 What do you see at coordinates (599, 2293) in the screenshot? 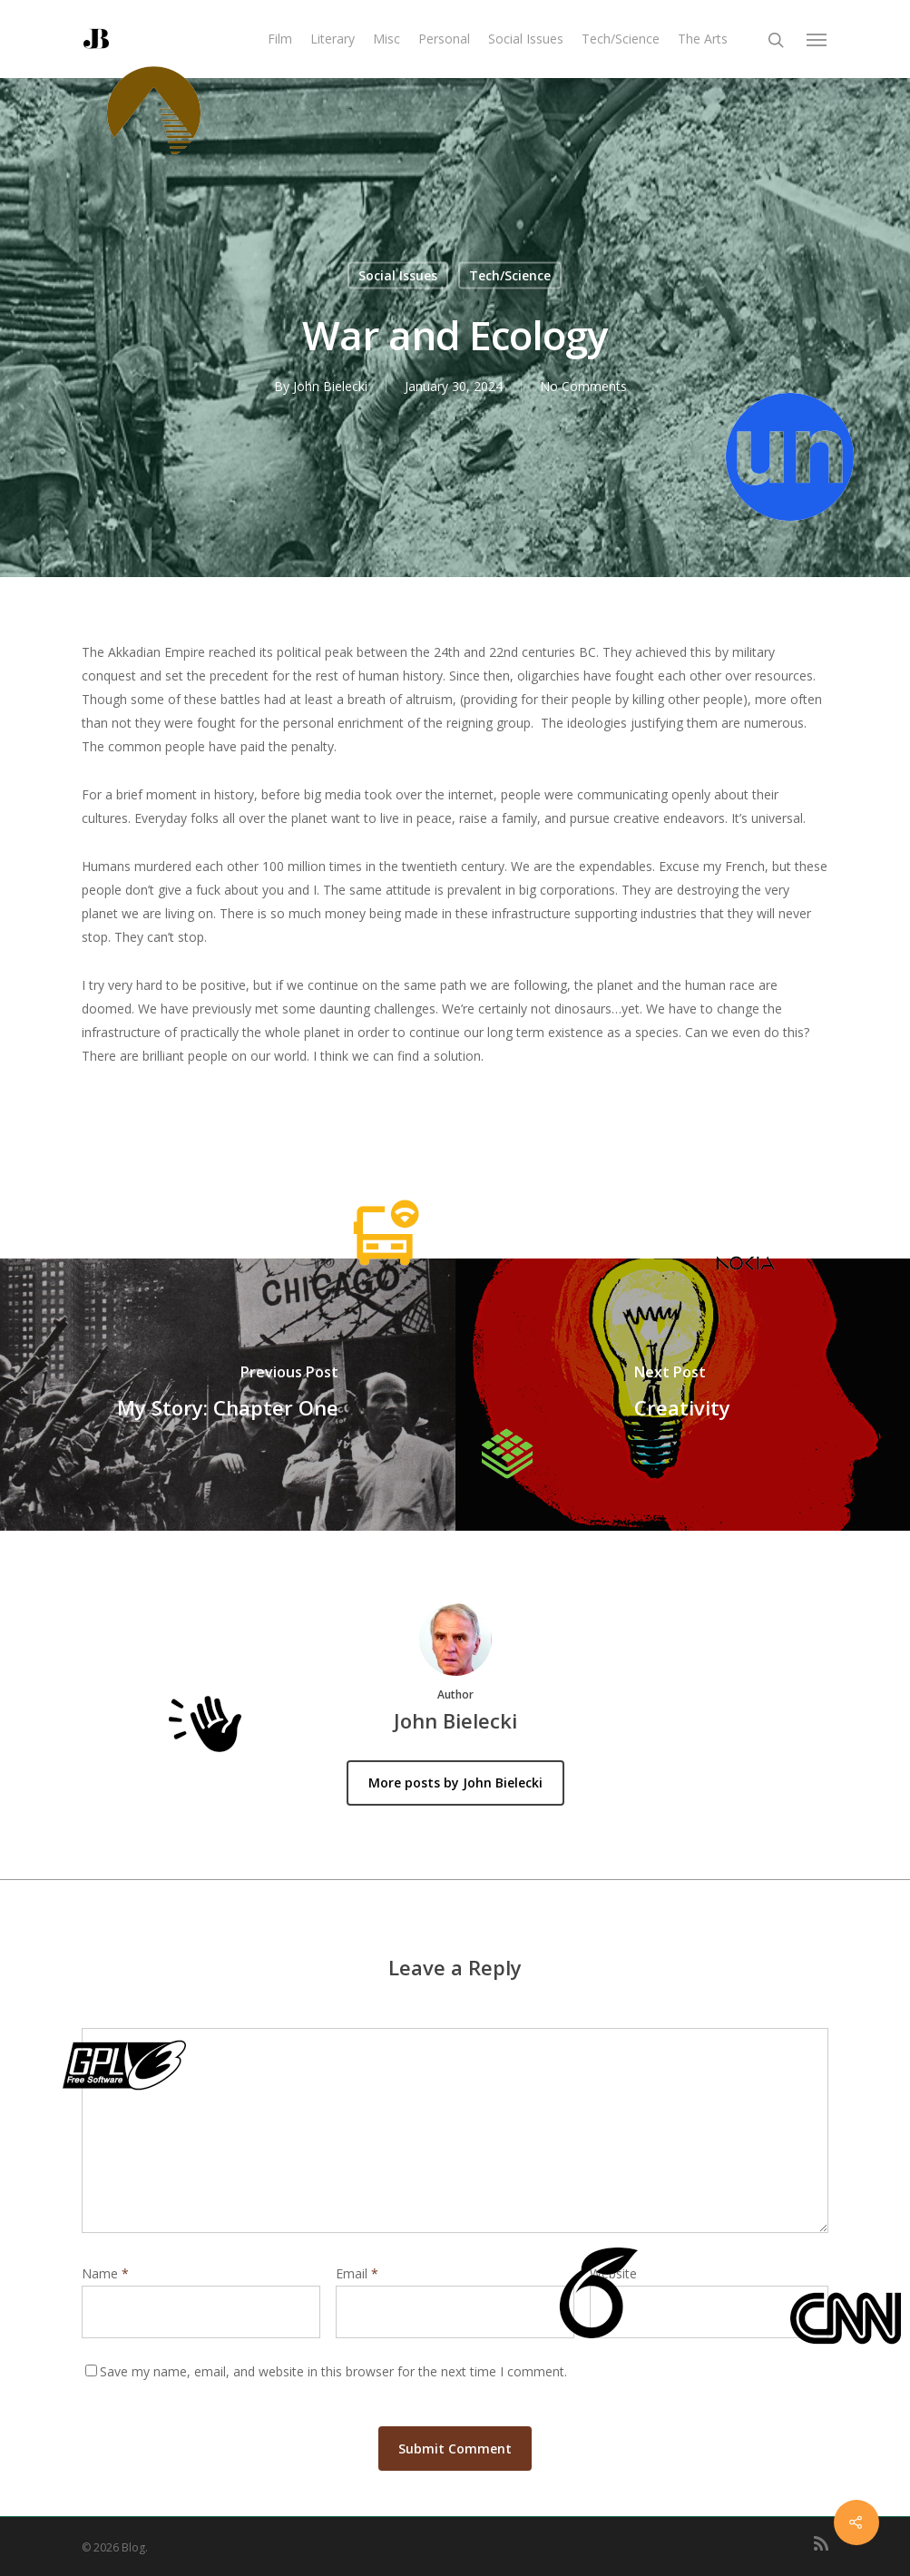
I see `open Overleaf LaTeX editor` at bounding box center [599, 2293].